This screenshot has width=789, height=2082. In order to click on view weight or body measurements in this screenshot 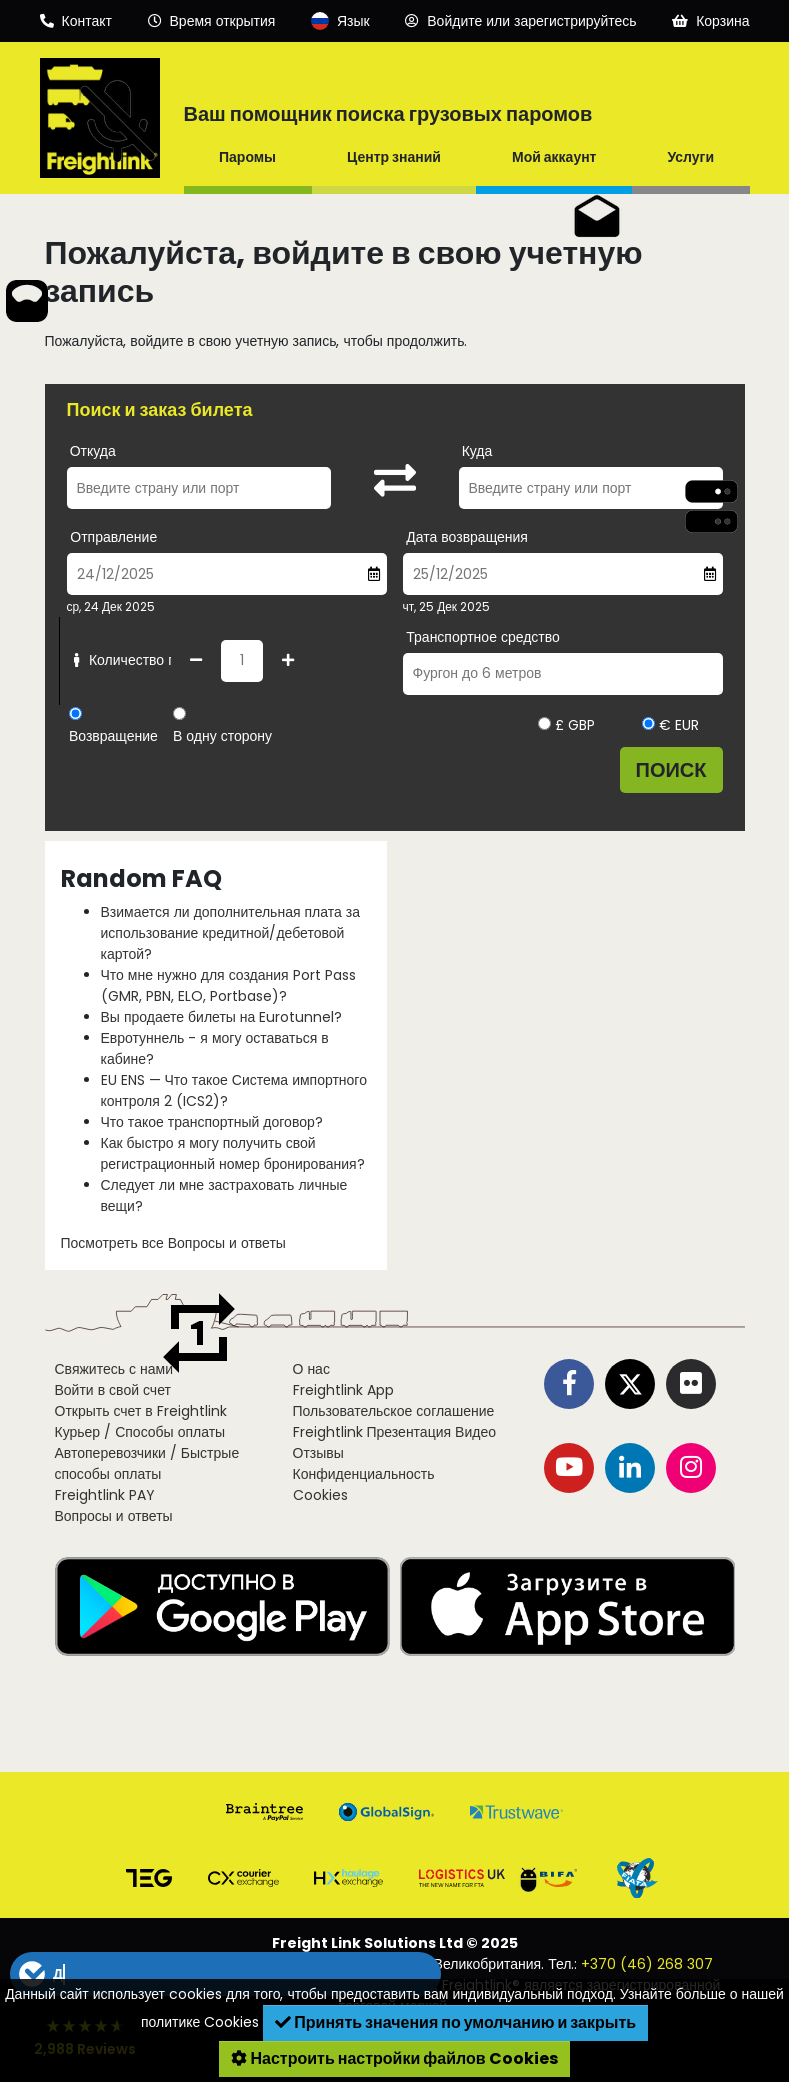, I will do `click(27, 301)`.